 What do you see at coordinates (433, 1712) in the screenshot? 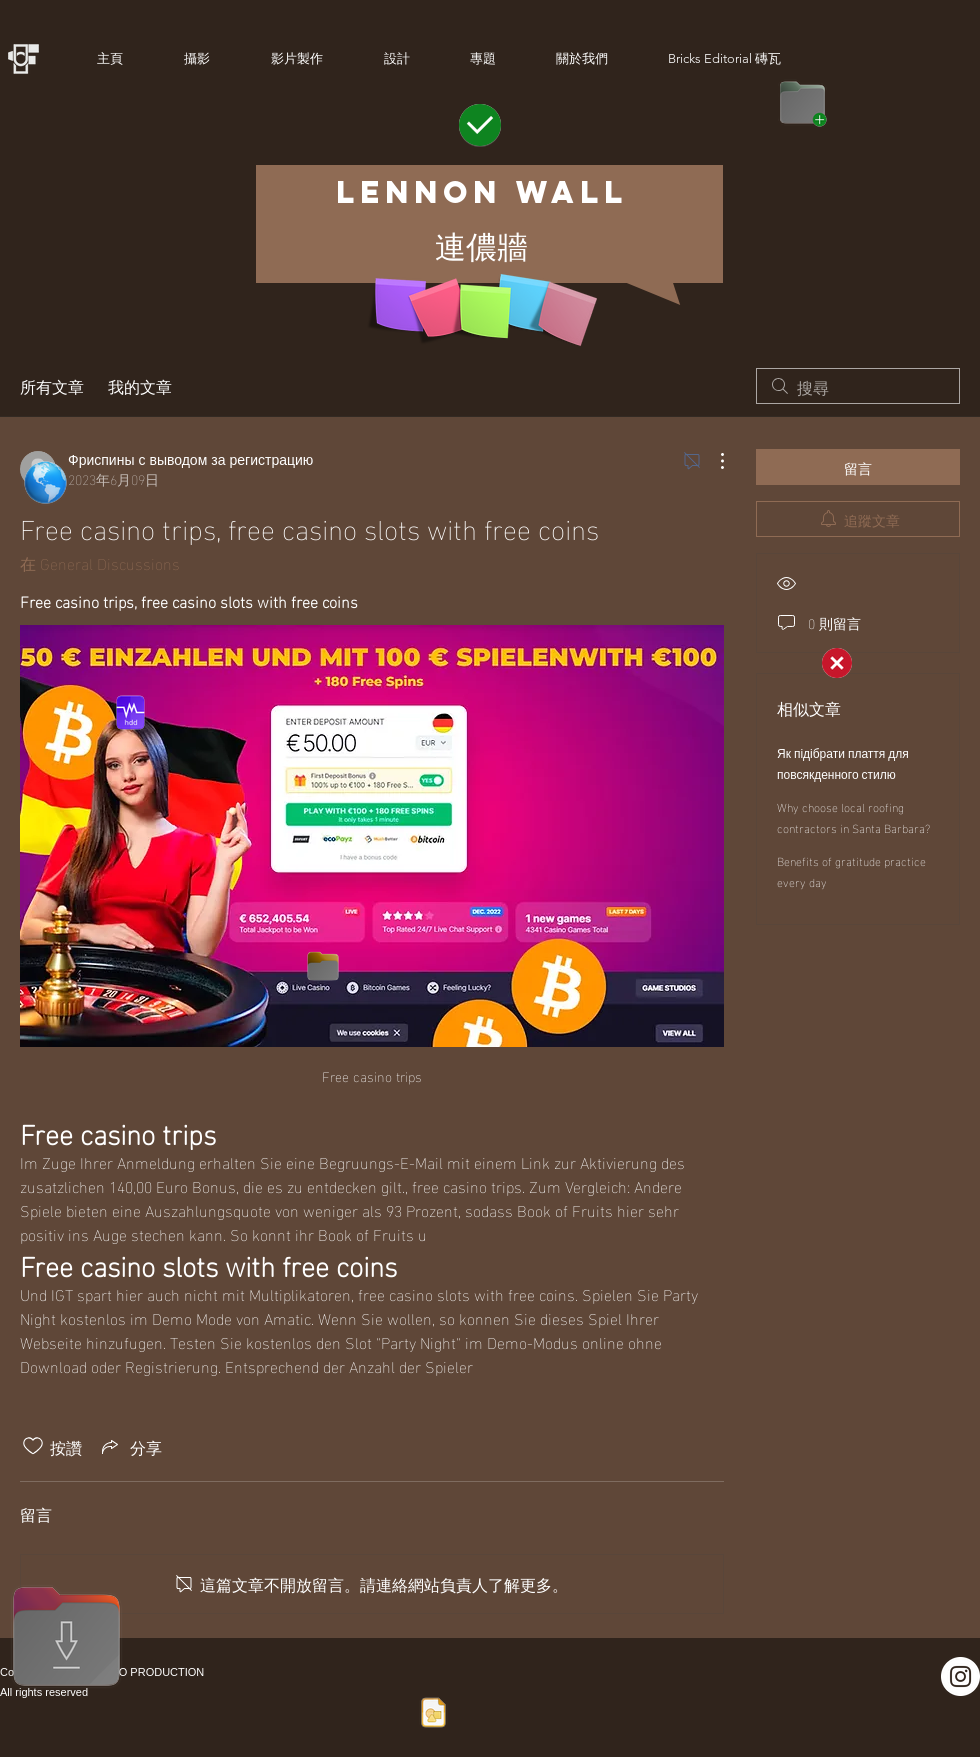
I see `libreoffice draw template file` at bounding box center [433, 1712].